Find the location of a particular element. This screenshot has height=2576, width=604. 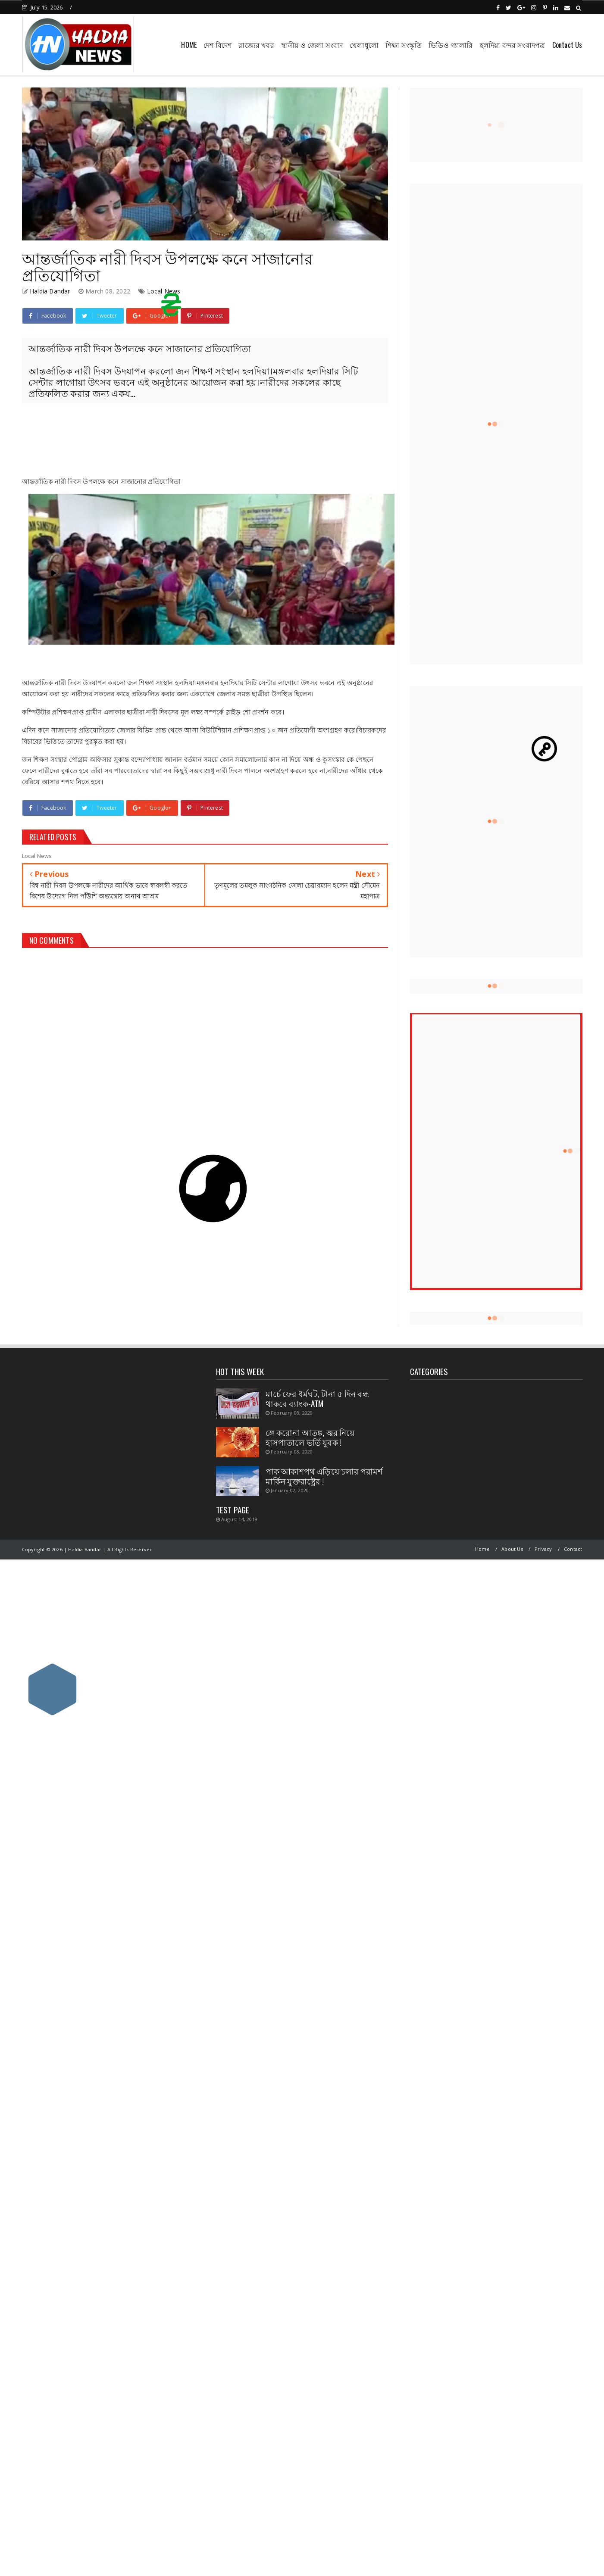

access security or authentication settings is located at coordinates (544, 748).